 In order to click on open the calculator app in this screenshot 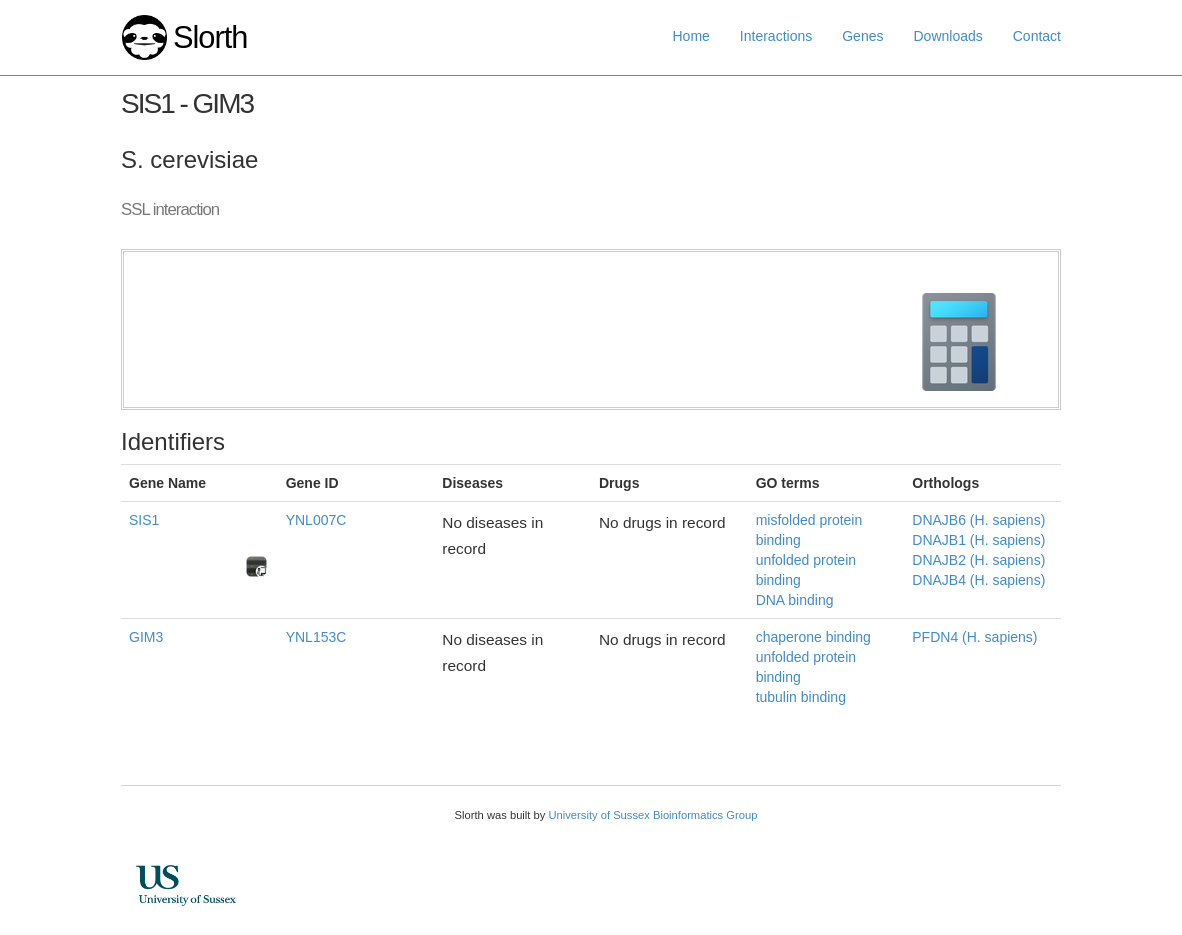, I will do `click(959, 342)`.